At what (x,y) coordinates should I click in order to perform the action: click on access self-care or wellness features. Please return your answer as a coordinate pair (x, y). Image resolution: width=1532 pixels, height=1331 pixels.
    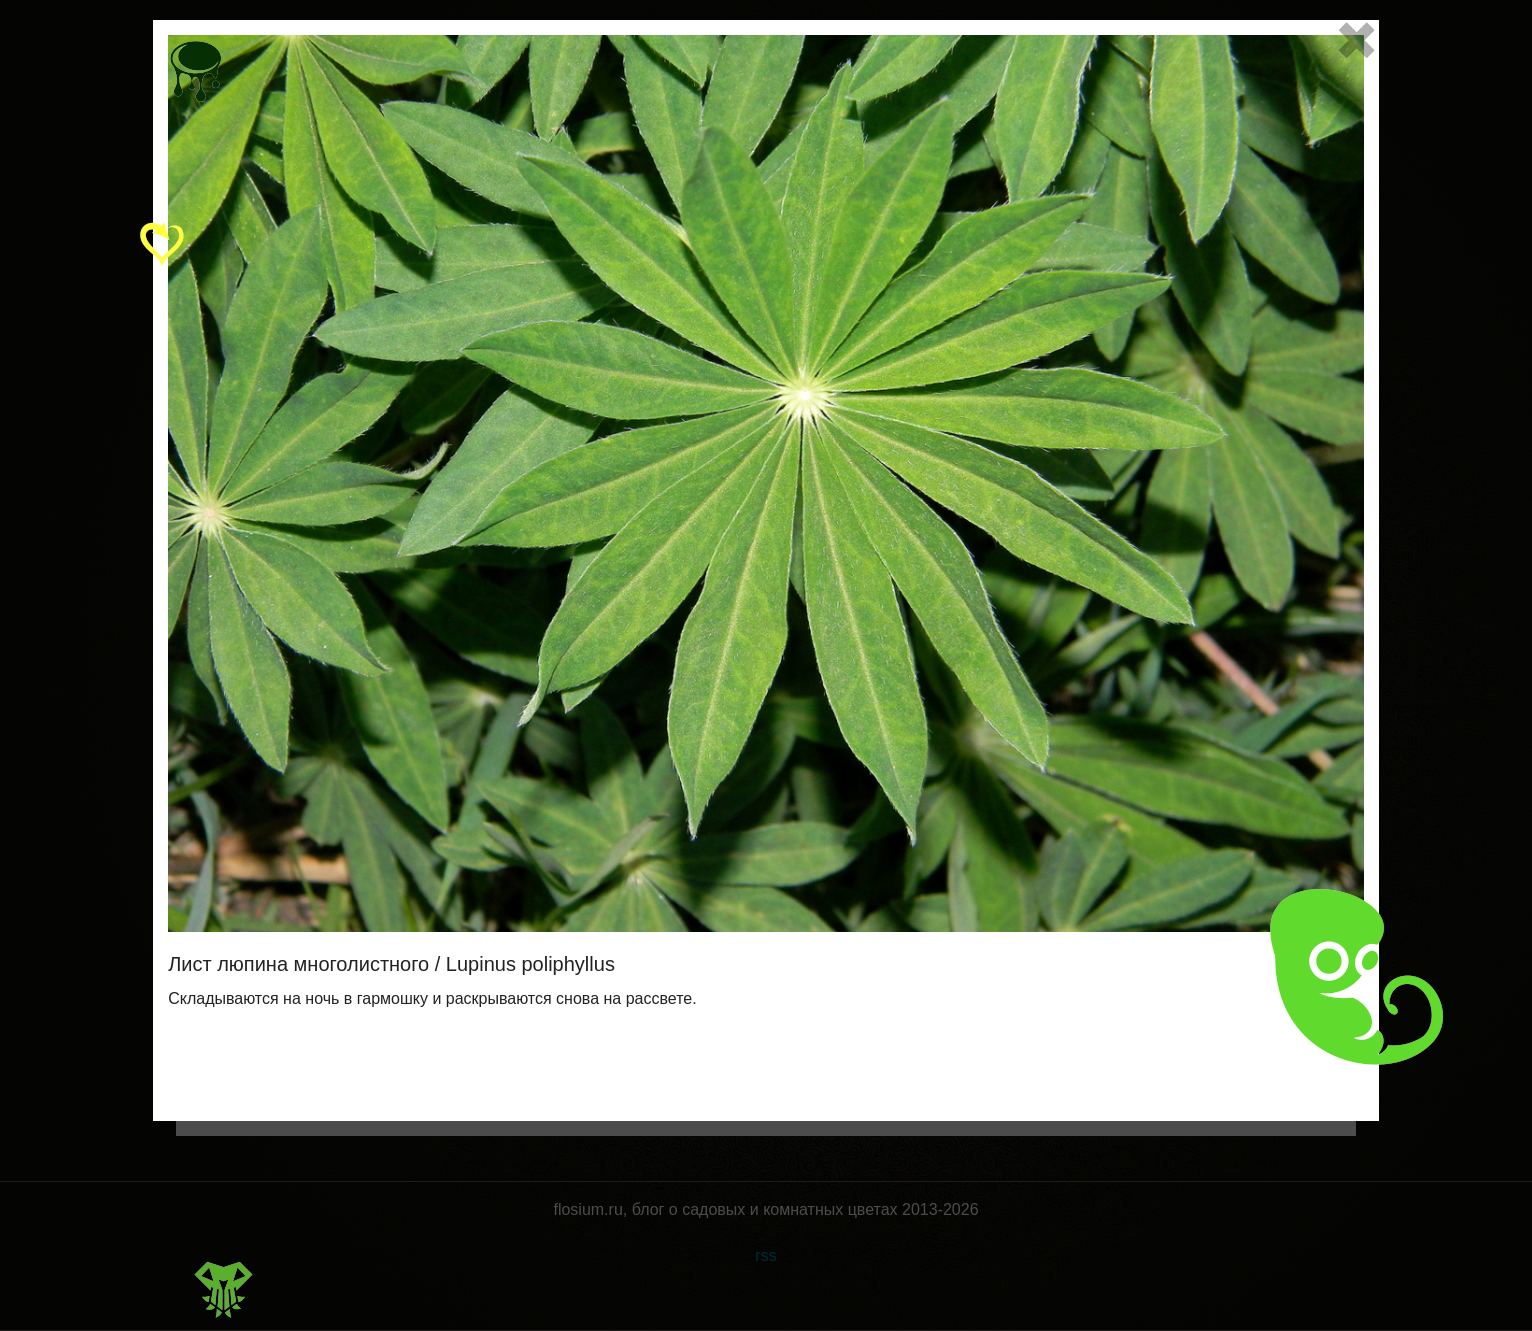
    Looking at the image, I should click on (162, 244).